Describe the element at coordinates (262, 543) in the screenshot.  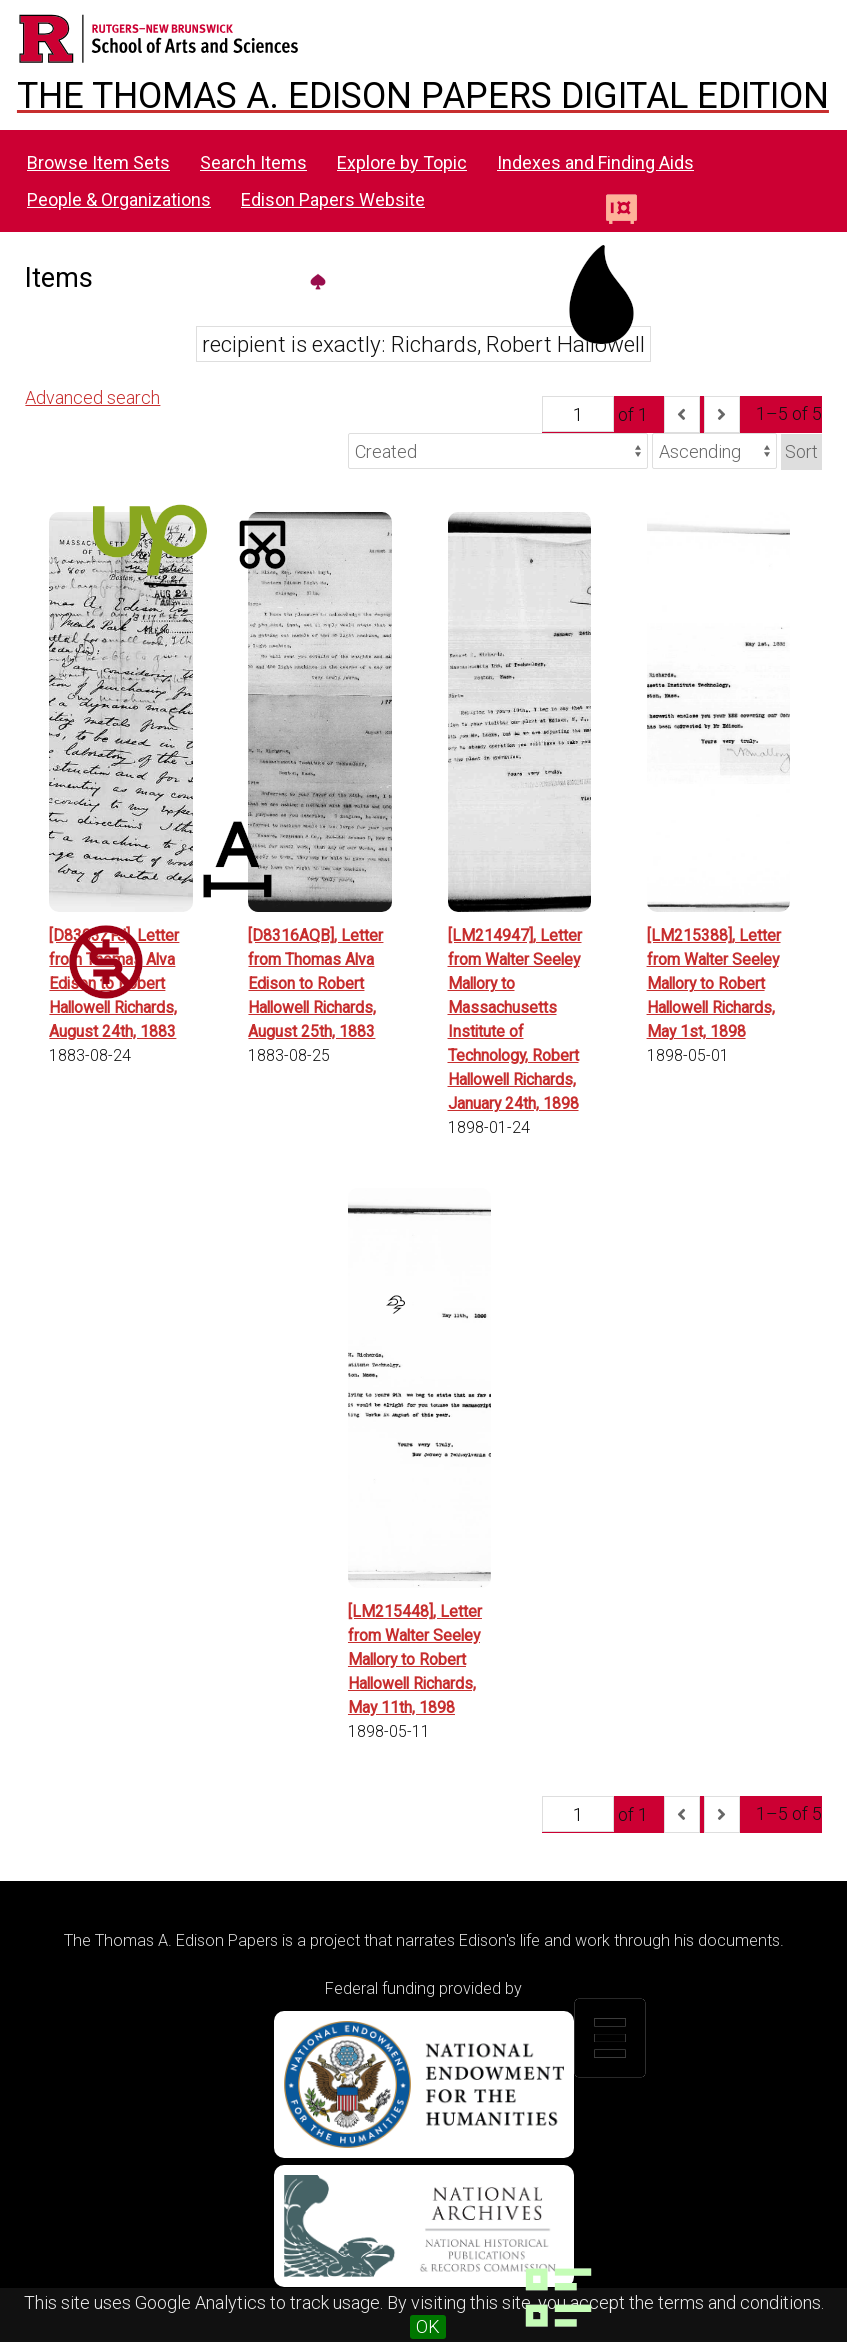
I see `capture a screenshot` at that location.